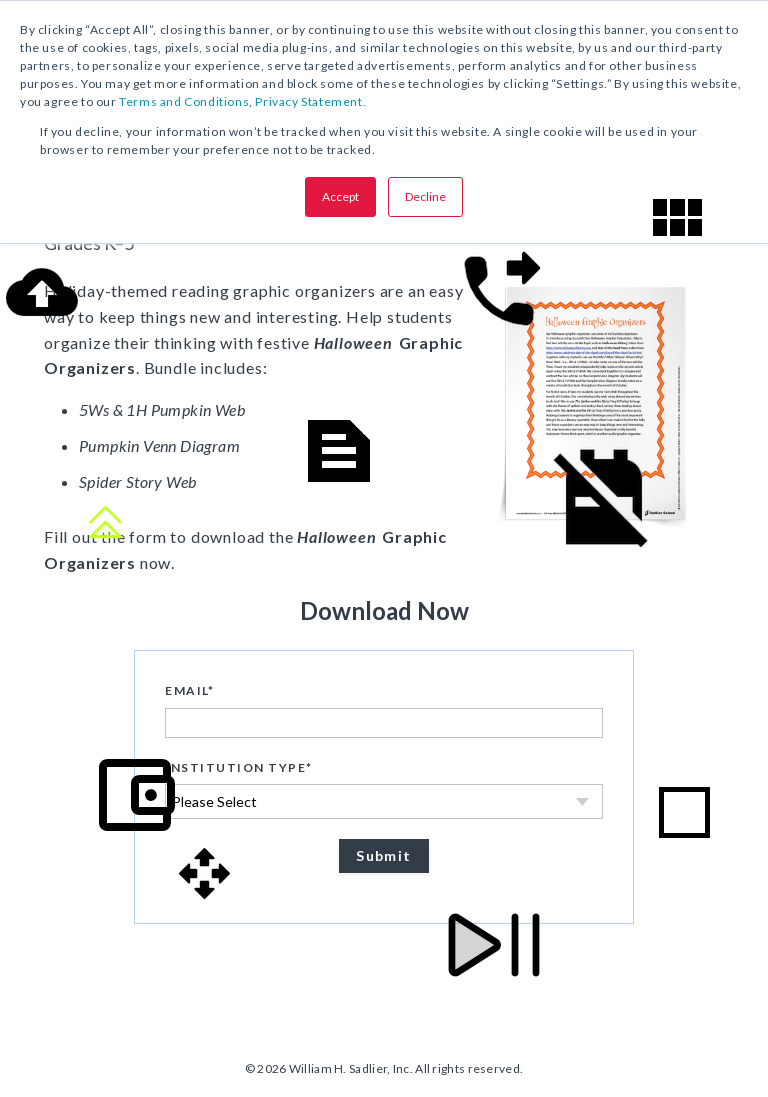  What do you see at coordinates (676, 219) in the screenshot?
I see `switch to grid view` at bounding box center [676, 219].